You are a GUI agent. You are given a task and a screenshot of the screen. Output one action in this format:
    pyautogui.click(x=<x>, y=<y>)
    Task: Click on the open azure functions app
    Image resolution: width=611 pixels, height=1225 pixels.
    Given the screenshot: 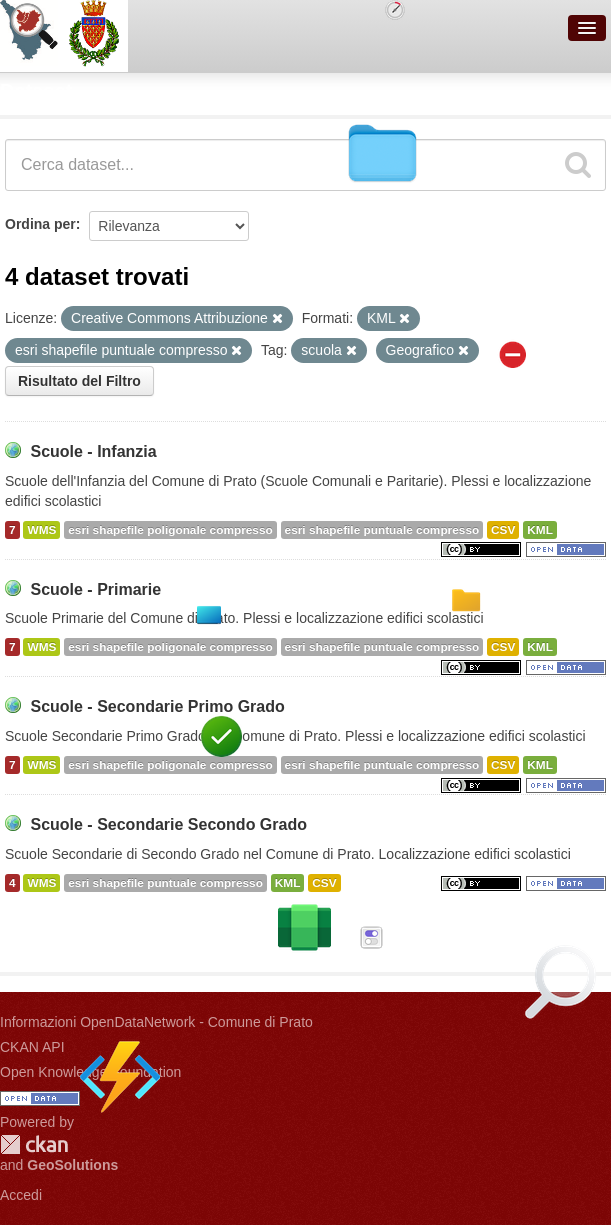 What is the action you would take?
    pyautogui.click(x=120, y=1077)
    